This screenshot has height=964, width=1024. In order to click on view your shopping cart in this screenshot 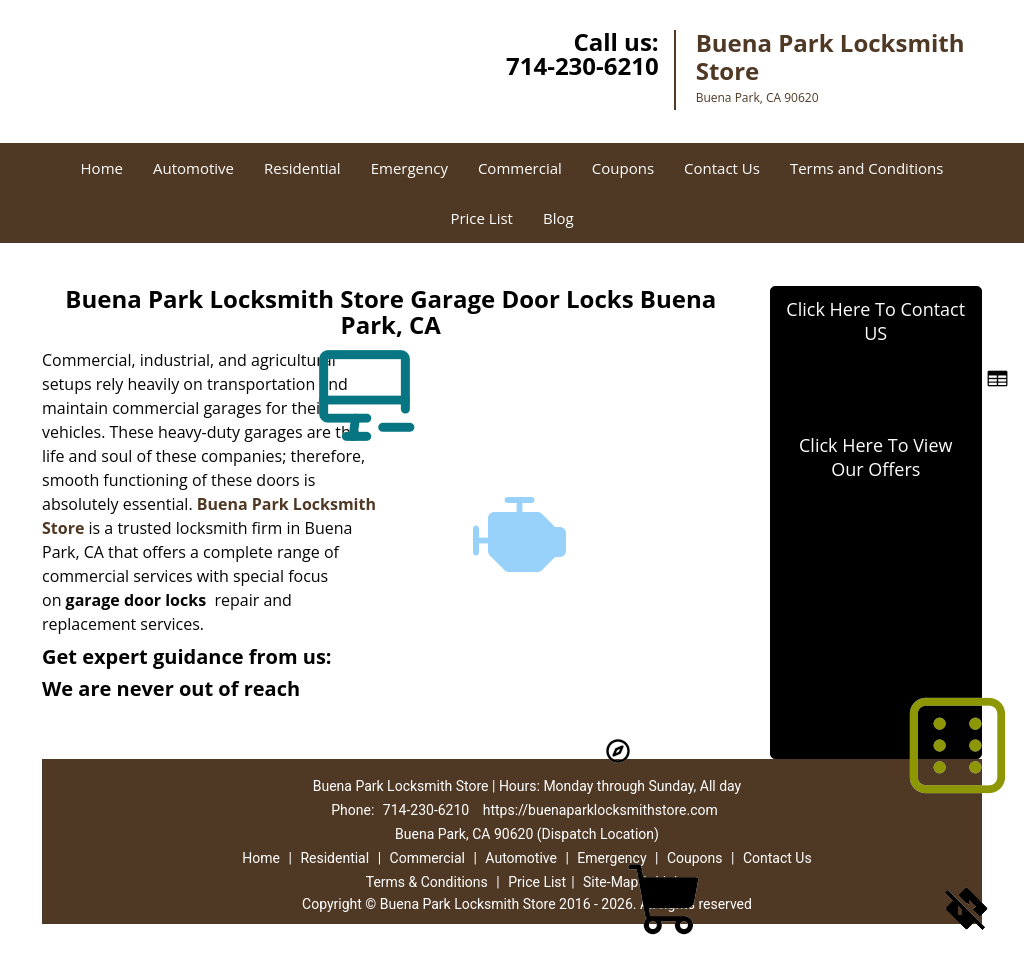, I will do `click(664, 900)`.